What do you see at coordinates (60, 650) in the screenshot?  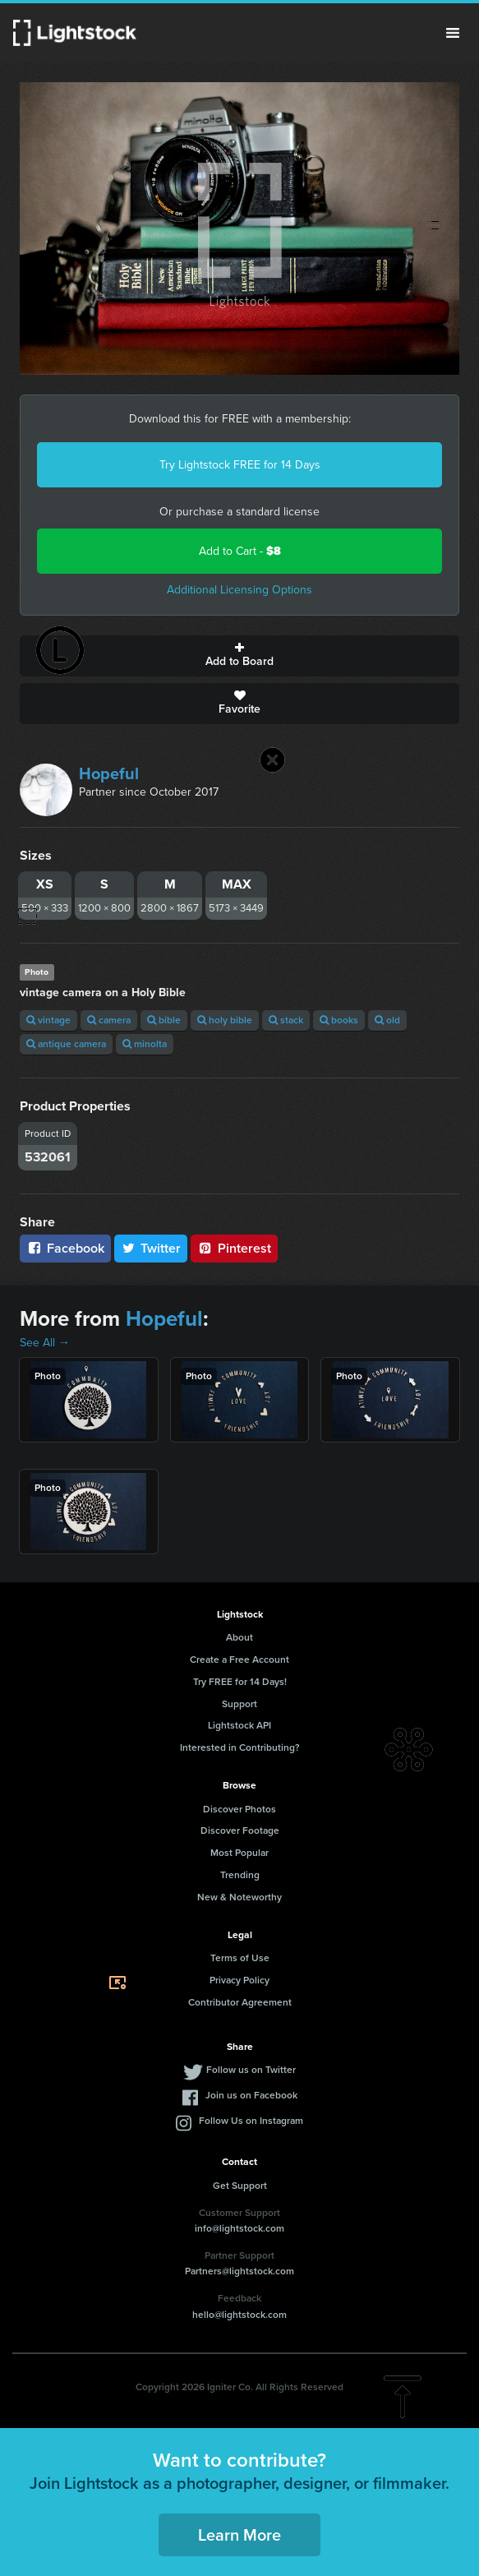 I see `indicates a "large" size option` at bounding box center [60, 650].